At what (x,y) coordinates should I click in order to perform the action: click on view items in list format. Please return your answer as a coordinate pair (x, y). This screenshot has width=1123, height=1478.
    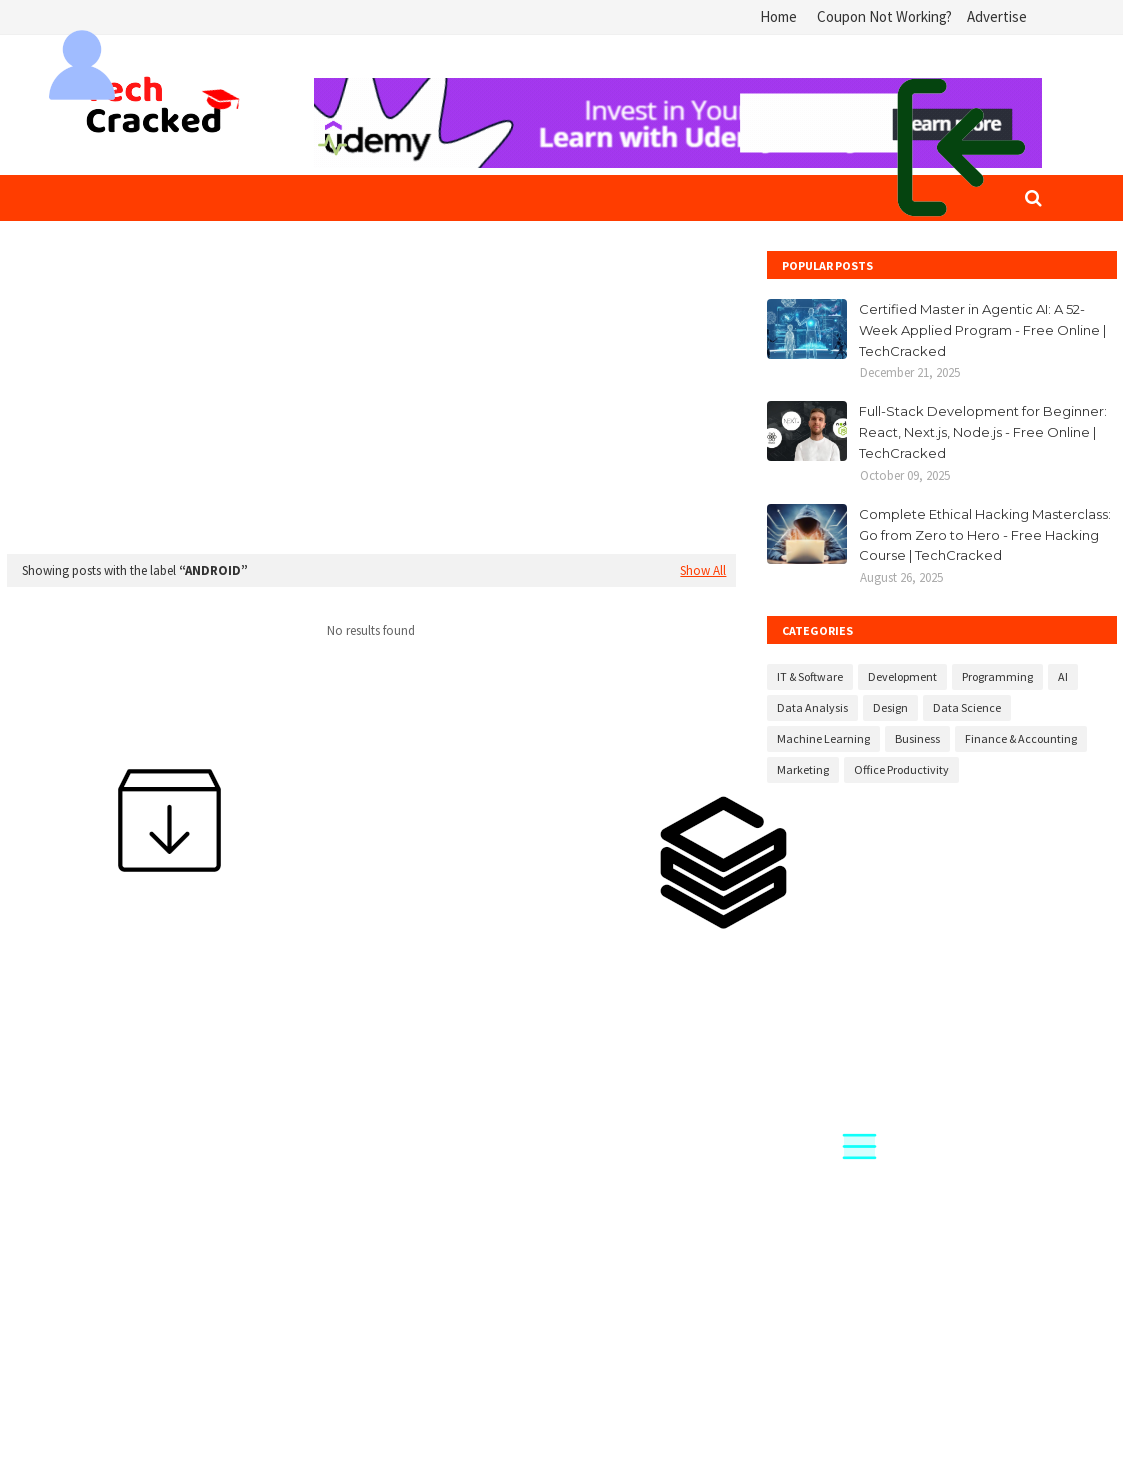
    Looking at the image, I should click on (859, 1146).